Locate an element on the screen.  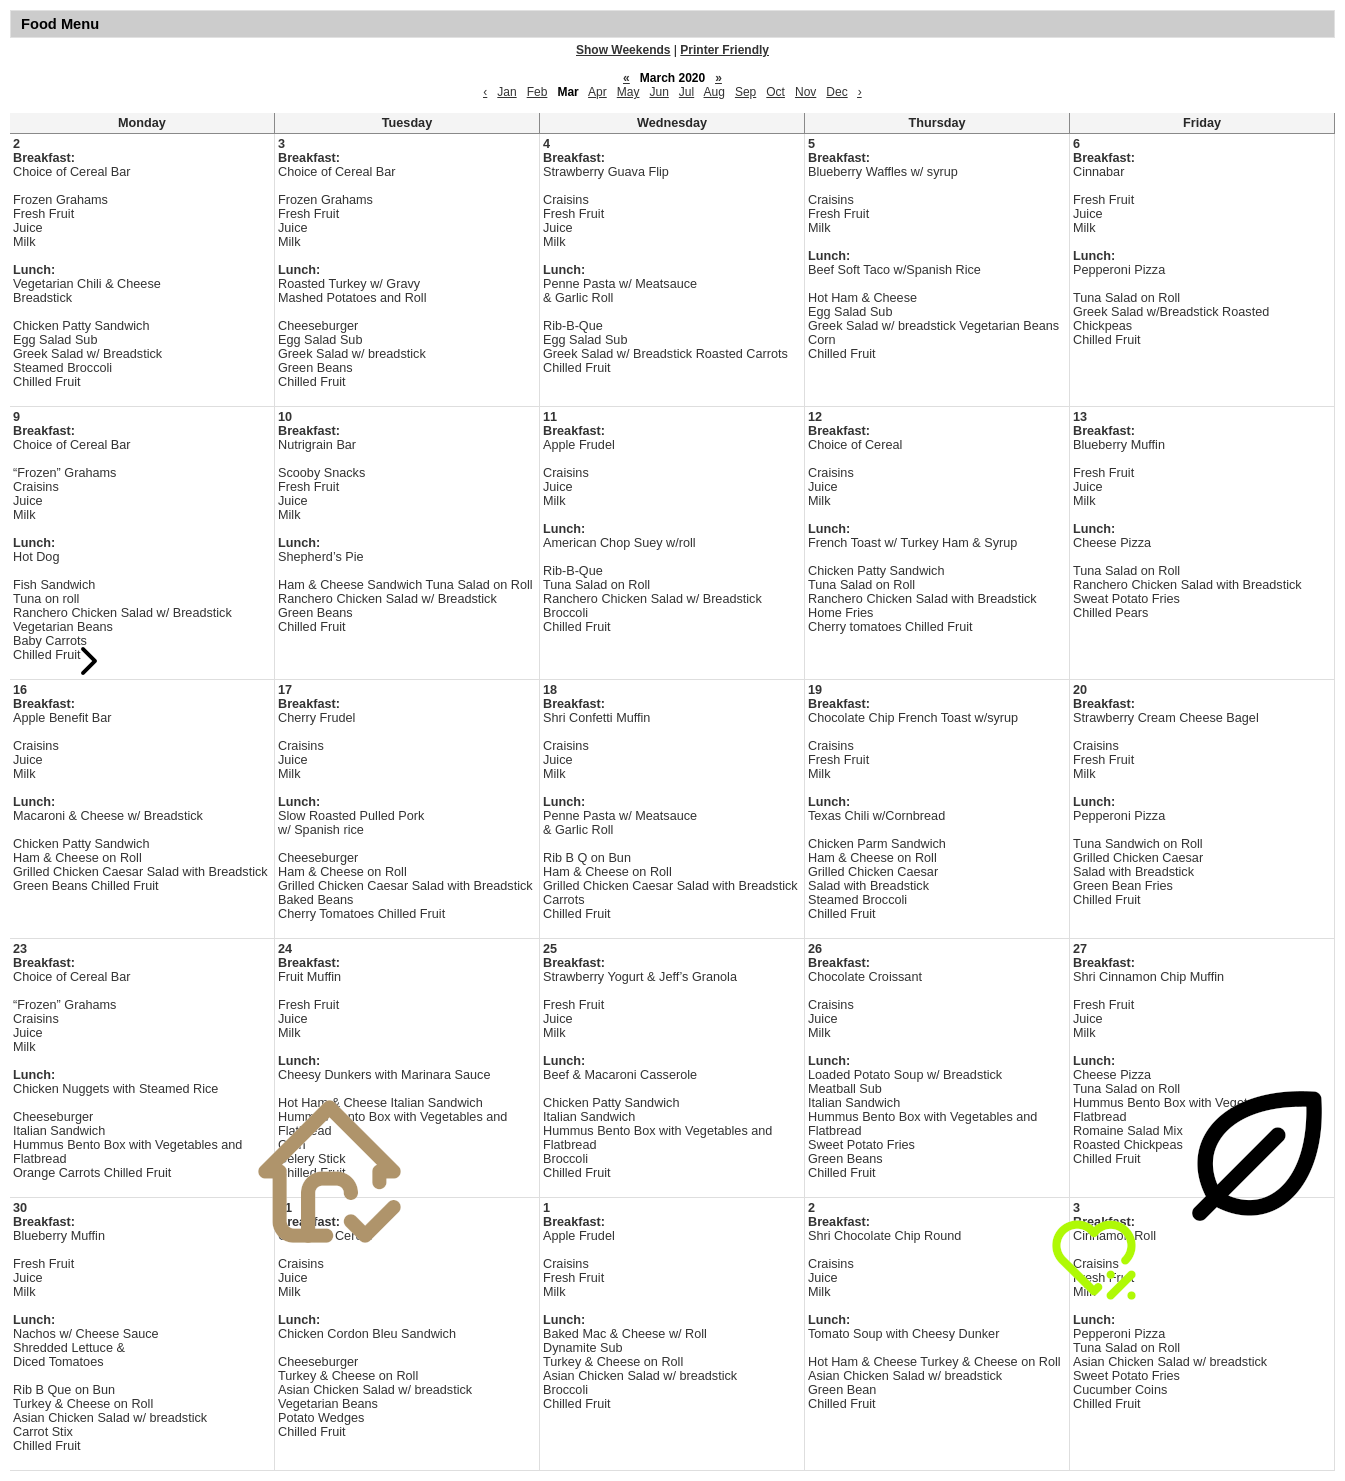
indicates eco-friendly or sustainable option is located at coordinates (1257, 1156).